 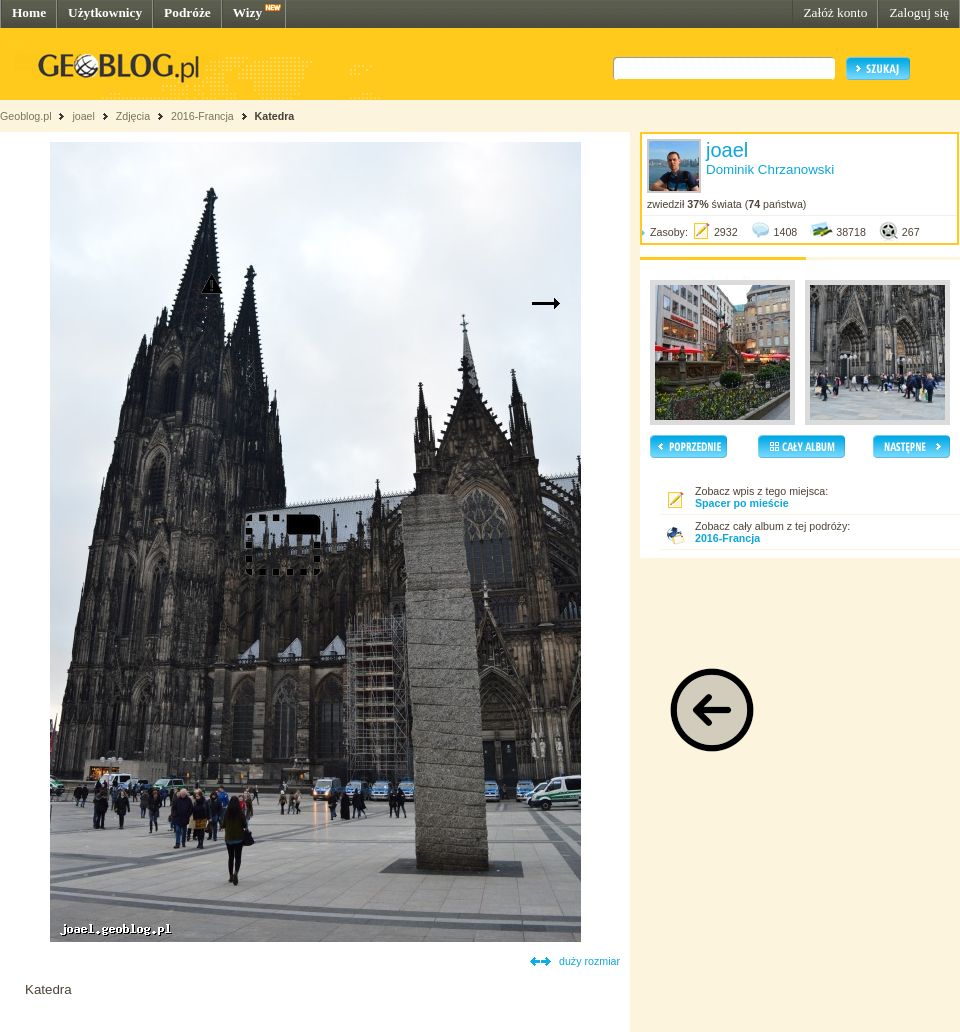 What do you see at coordinates (211, 283) in the screenshot?
I see `indicates a warning or alert condition` at bounding box center [211, 283].